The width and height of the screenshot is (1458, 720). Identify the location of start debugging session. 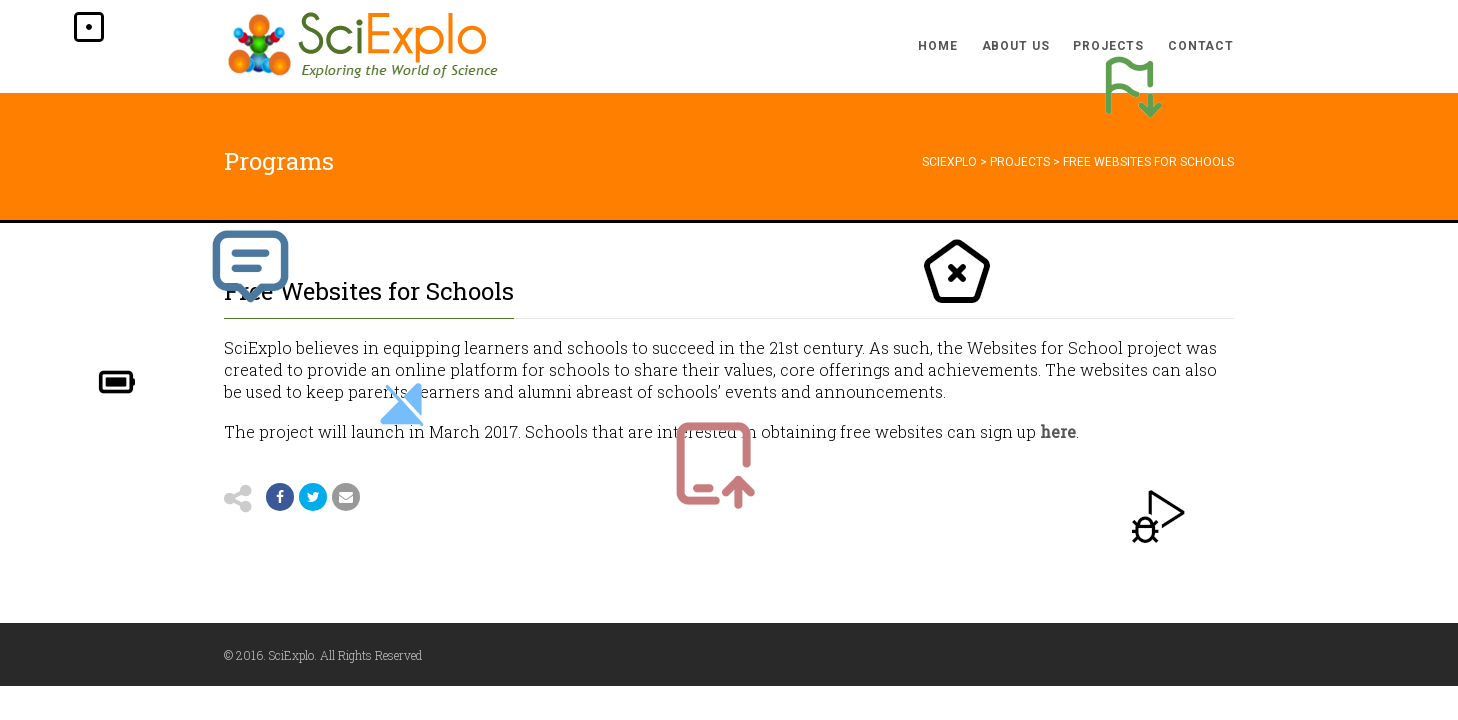
(1158, 516).